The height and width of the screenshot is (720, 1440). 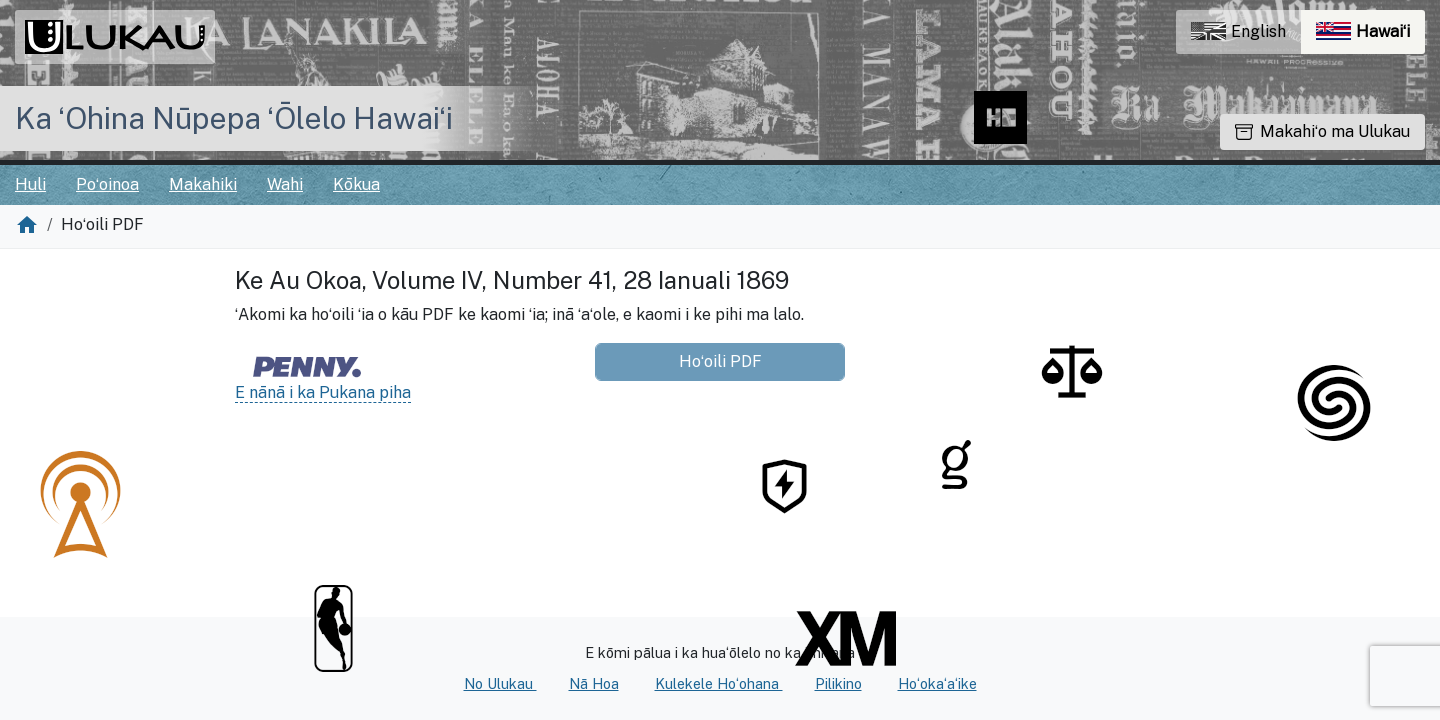 I want to click on statuspal brand logo, so click(x=80, y=504).